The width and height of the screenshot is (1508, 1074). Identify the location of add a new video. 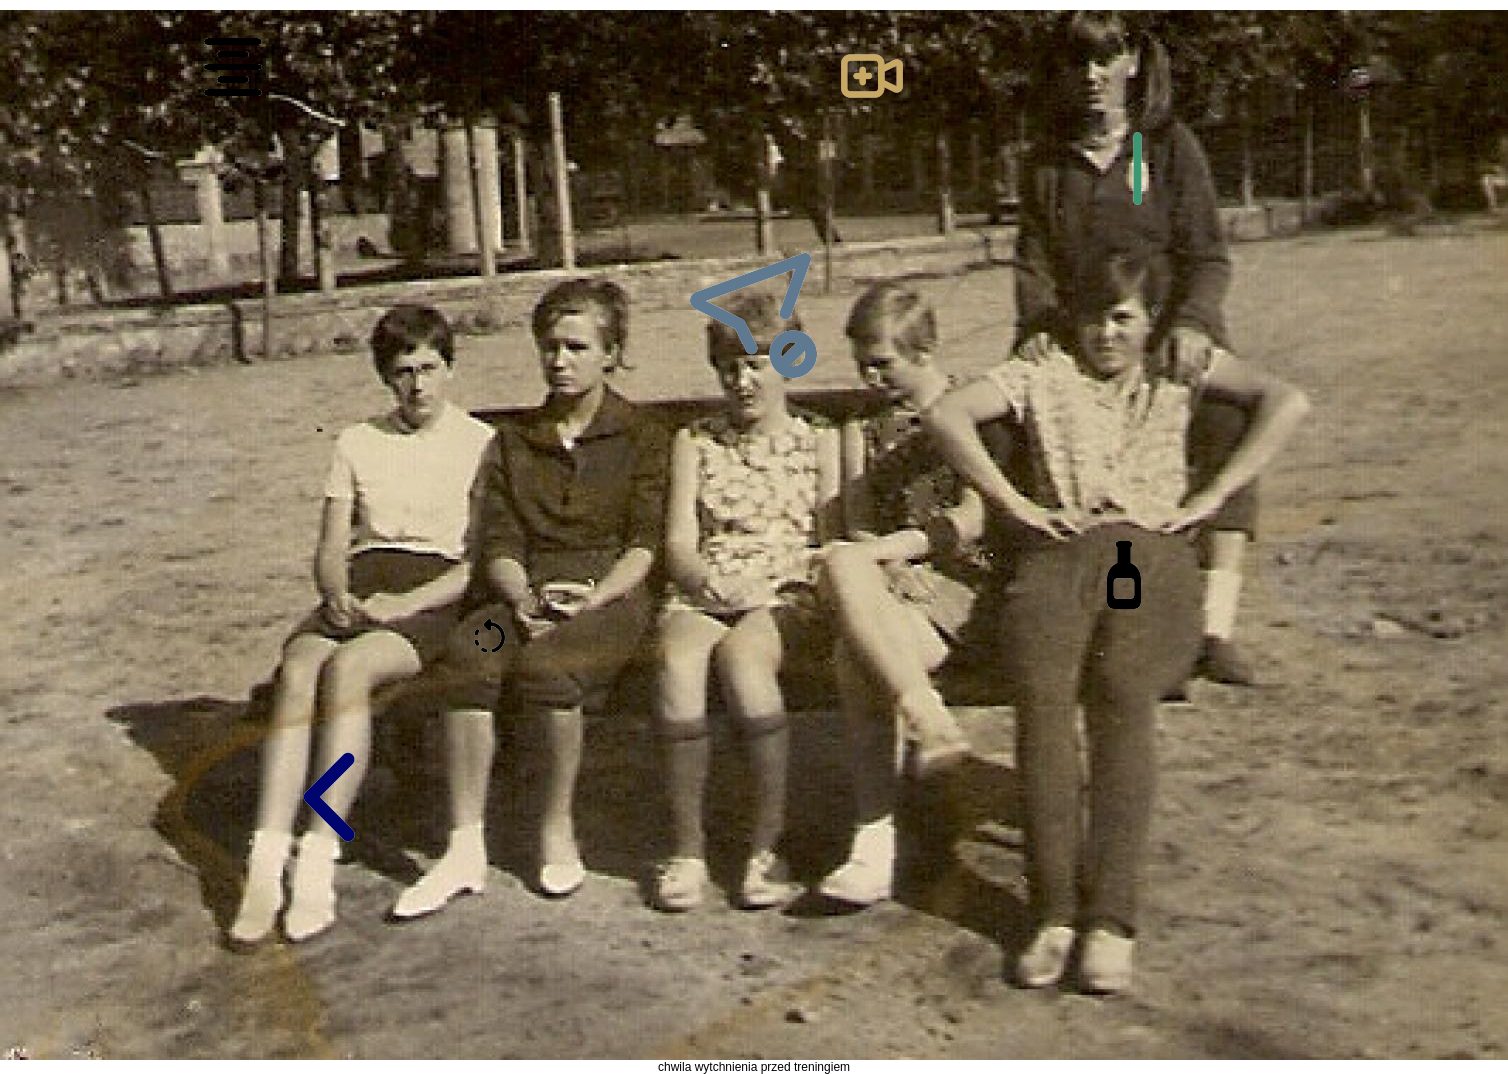
(872, 76).